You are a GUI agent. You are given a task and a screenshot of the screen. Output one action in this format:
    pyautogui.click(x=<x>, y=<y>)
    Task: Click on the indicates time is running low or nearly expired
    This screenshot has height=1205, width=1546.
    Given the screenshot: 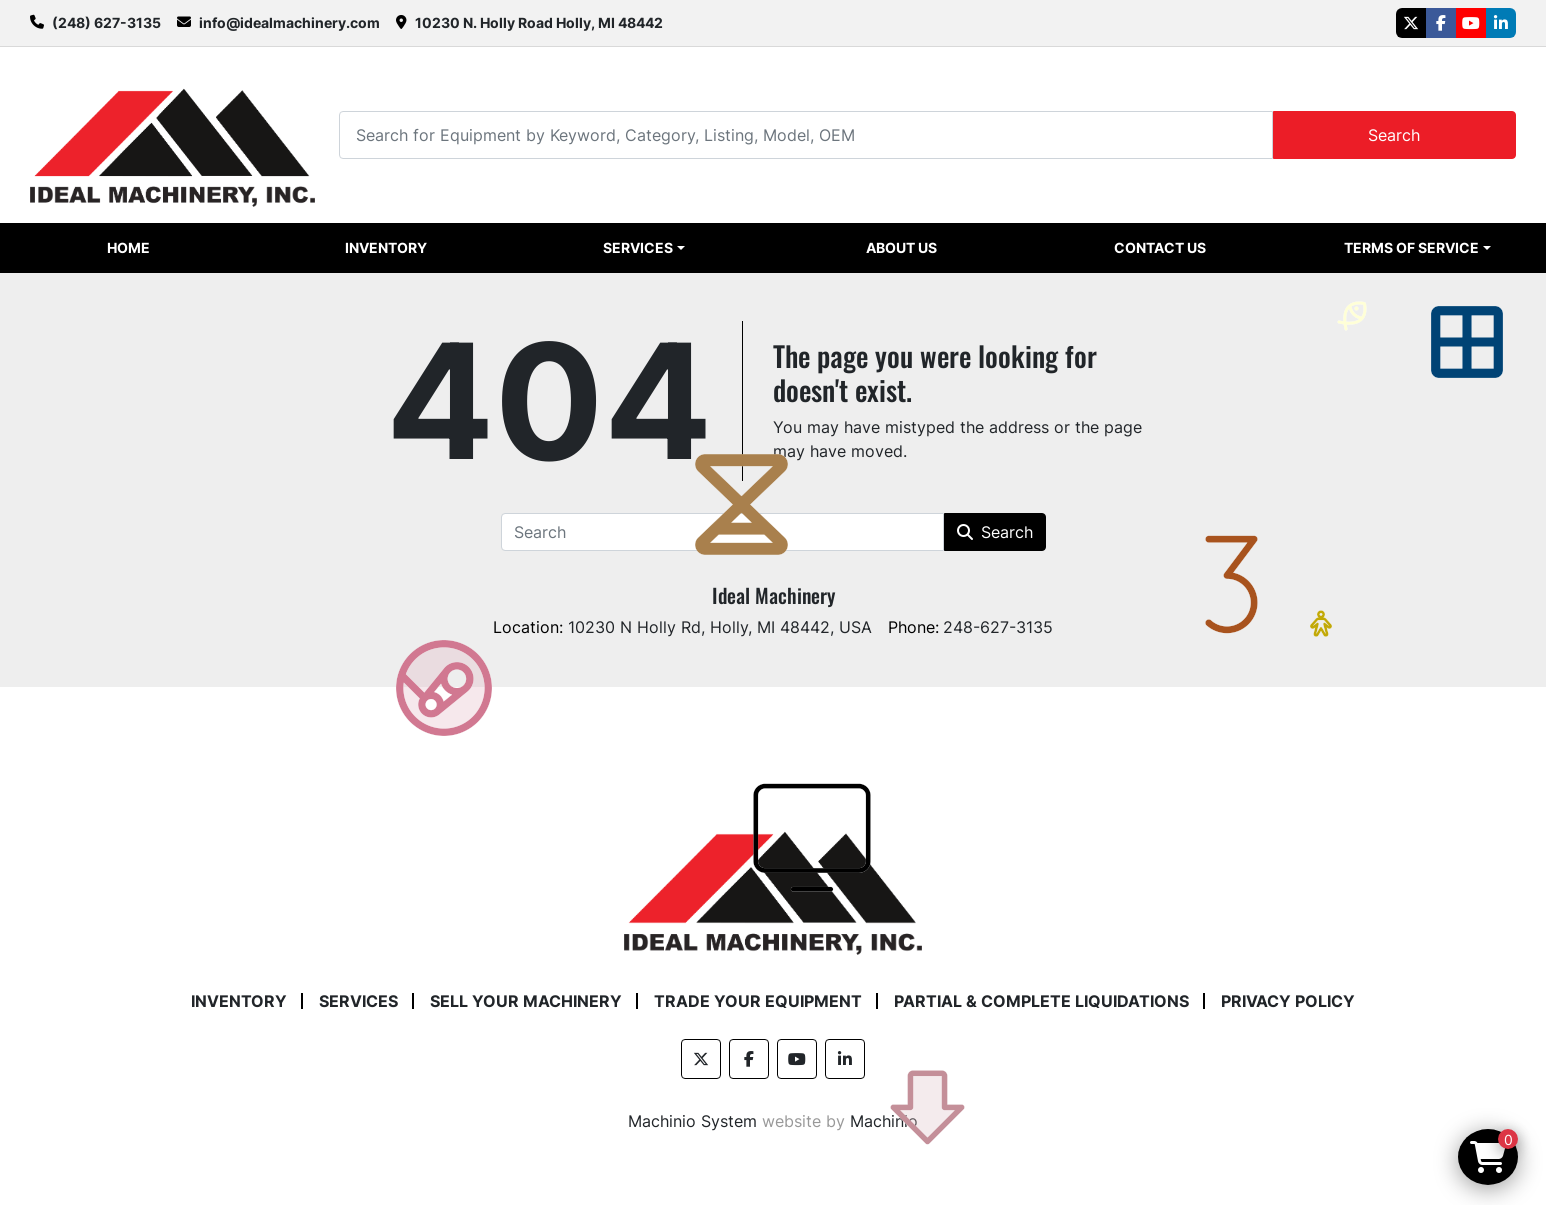 What is the action you would take?
    pyautogui.click(x=741, y=504)
    